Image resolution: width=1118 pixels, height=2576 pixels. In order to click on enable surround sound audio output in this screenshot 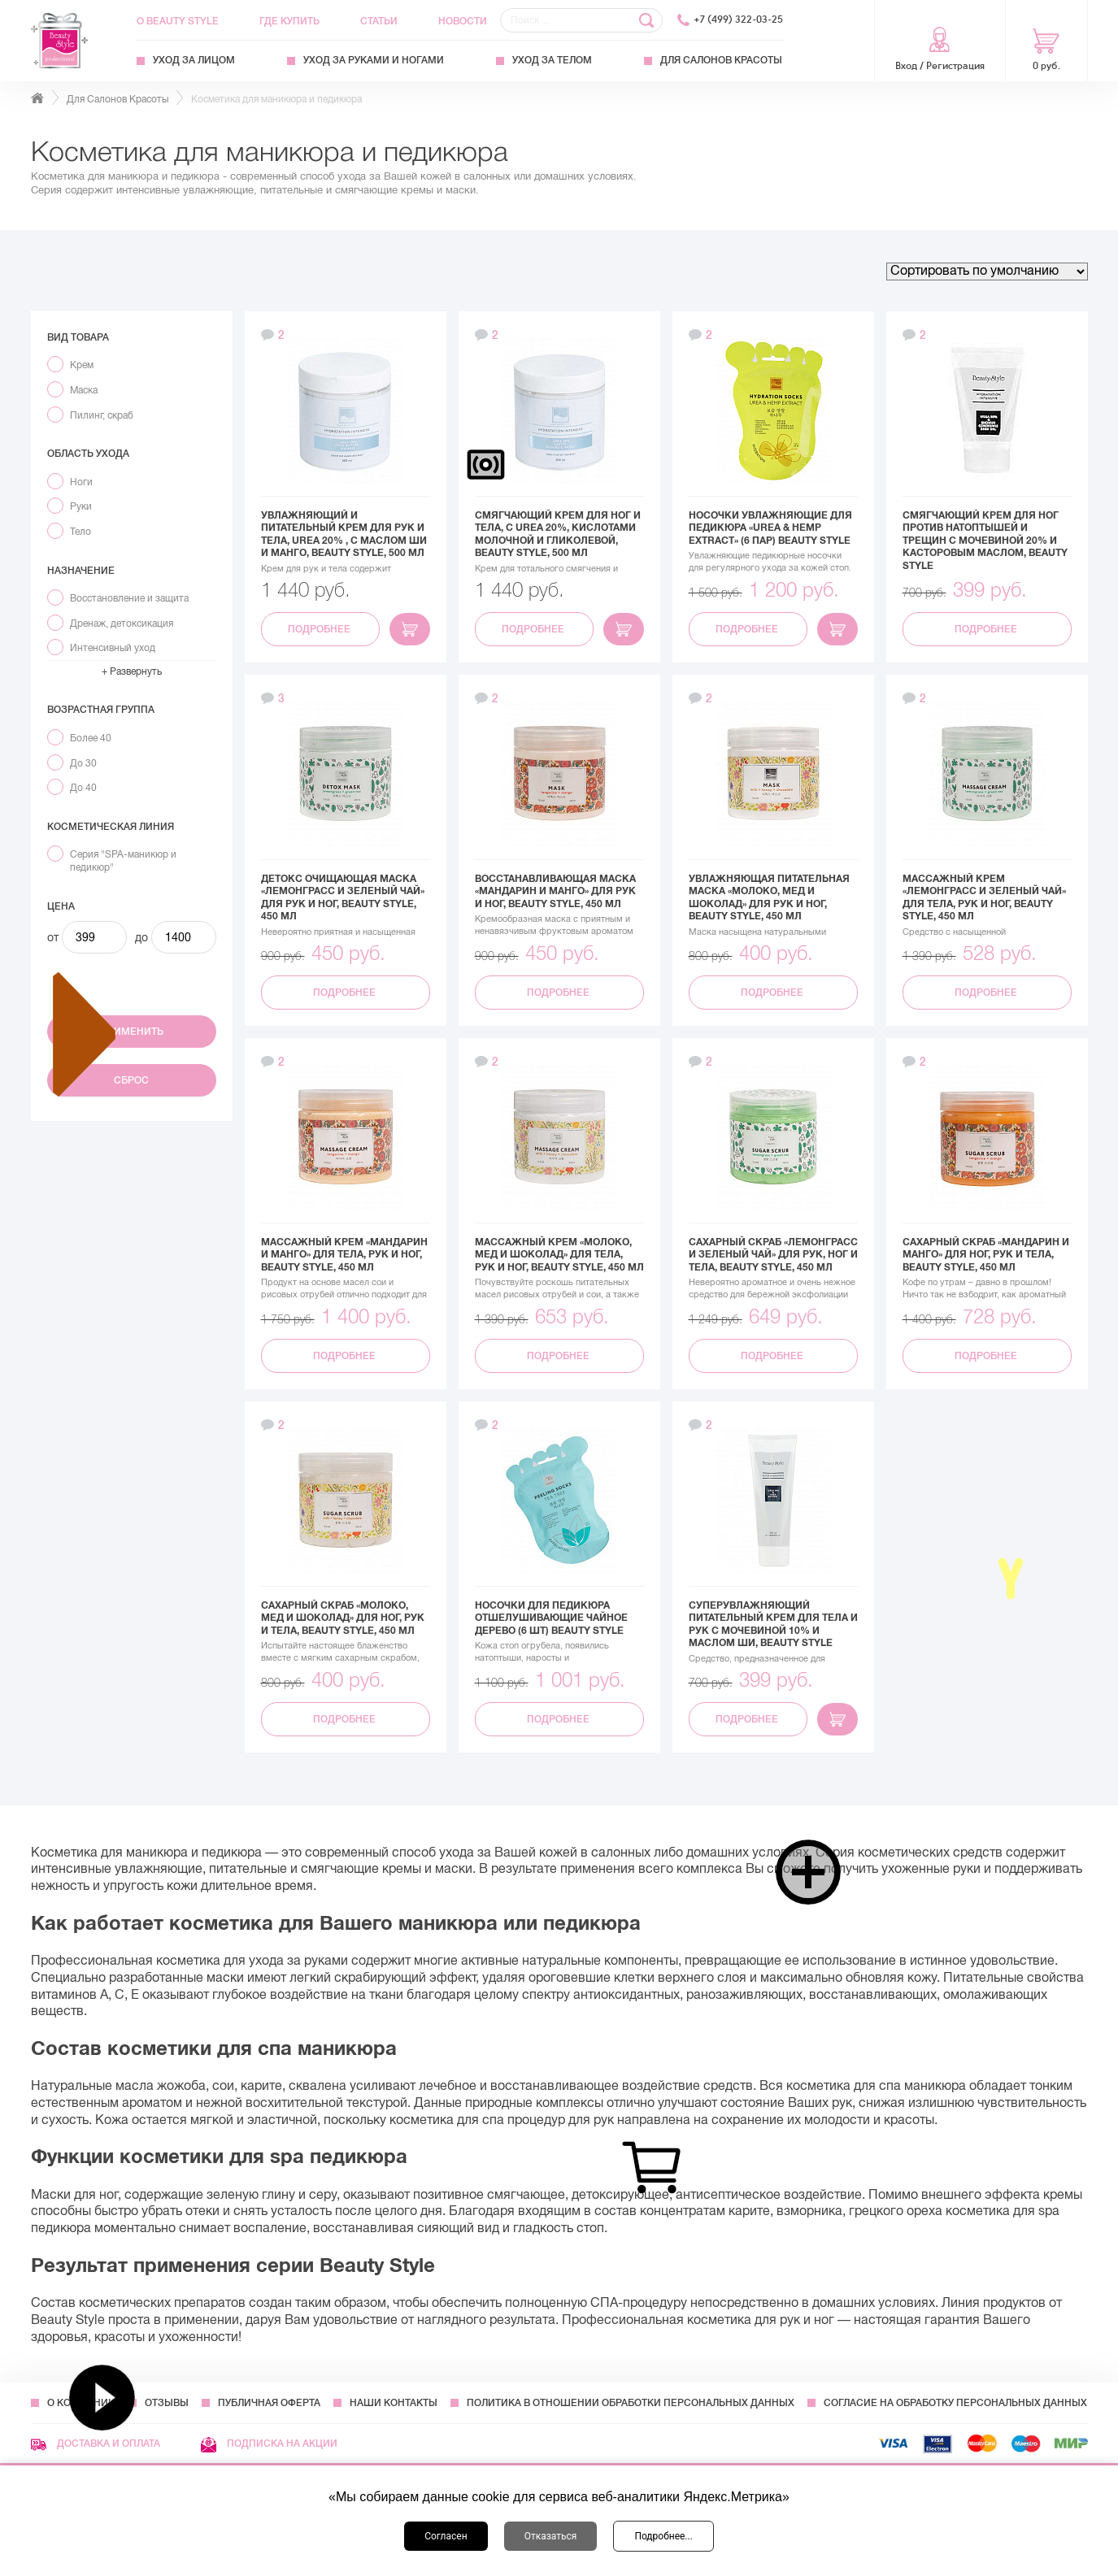, I will do `click(485, 464)`.